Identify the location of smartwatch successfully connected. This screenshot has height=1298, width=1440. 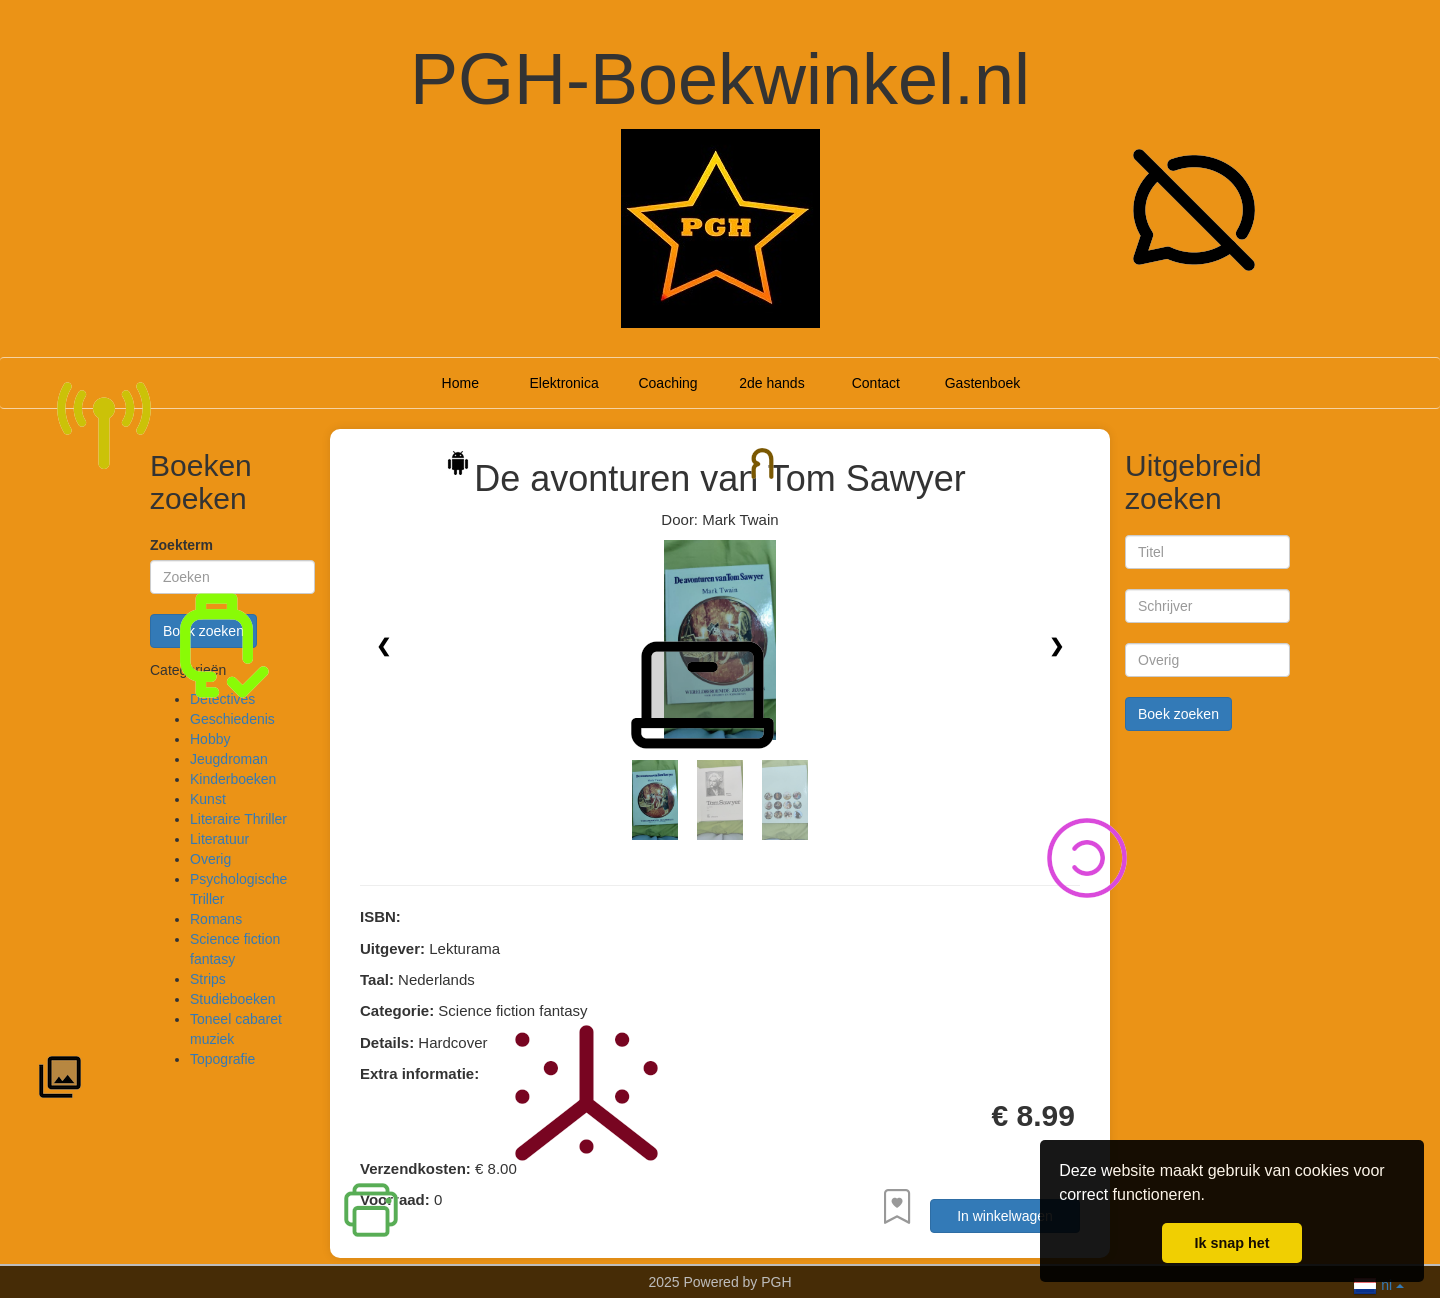
(216, 645).